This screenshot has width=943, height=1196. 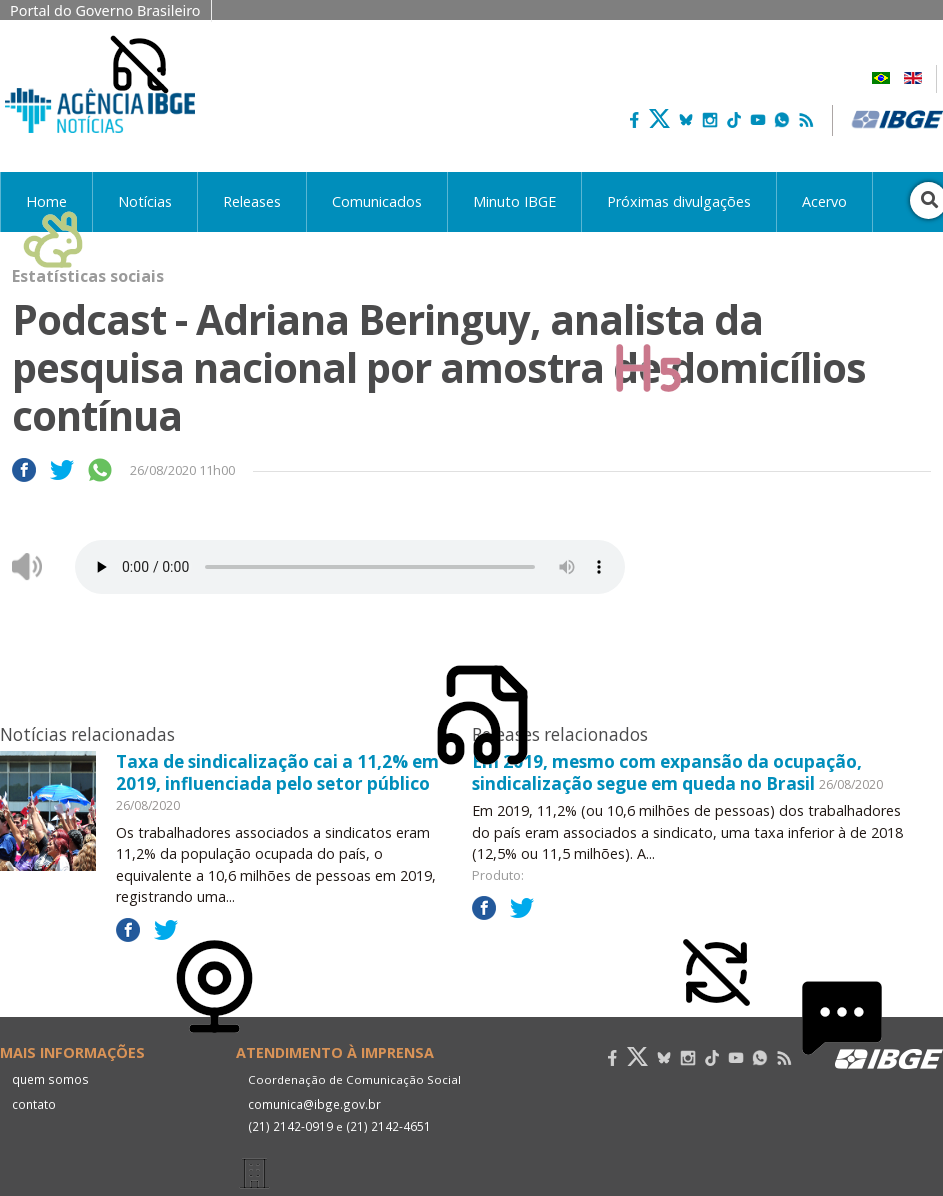 I want to click on open chat or messaging, so click(x=842, y=1012).